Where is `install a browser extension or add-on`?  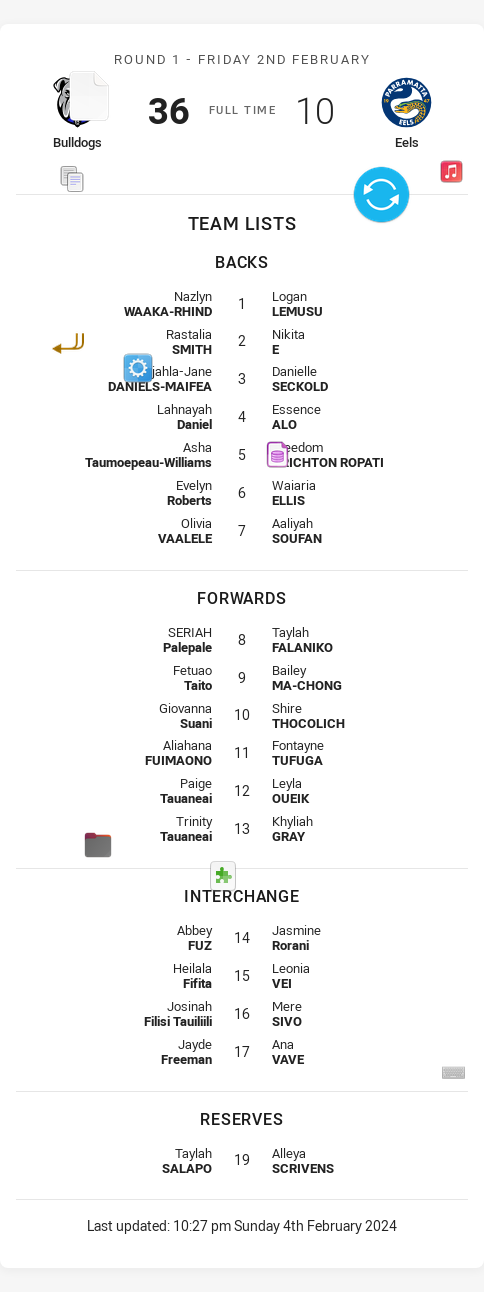
install a browser extension or add-on is located at coordinates (223, 876).